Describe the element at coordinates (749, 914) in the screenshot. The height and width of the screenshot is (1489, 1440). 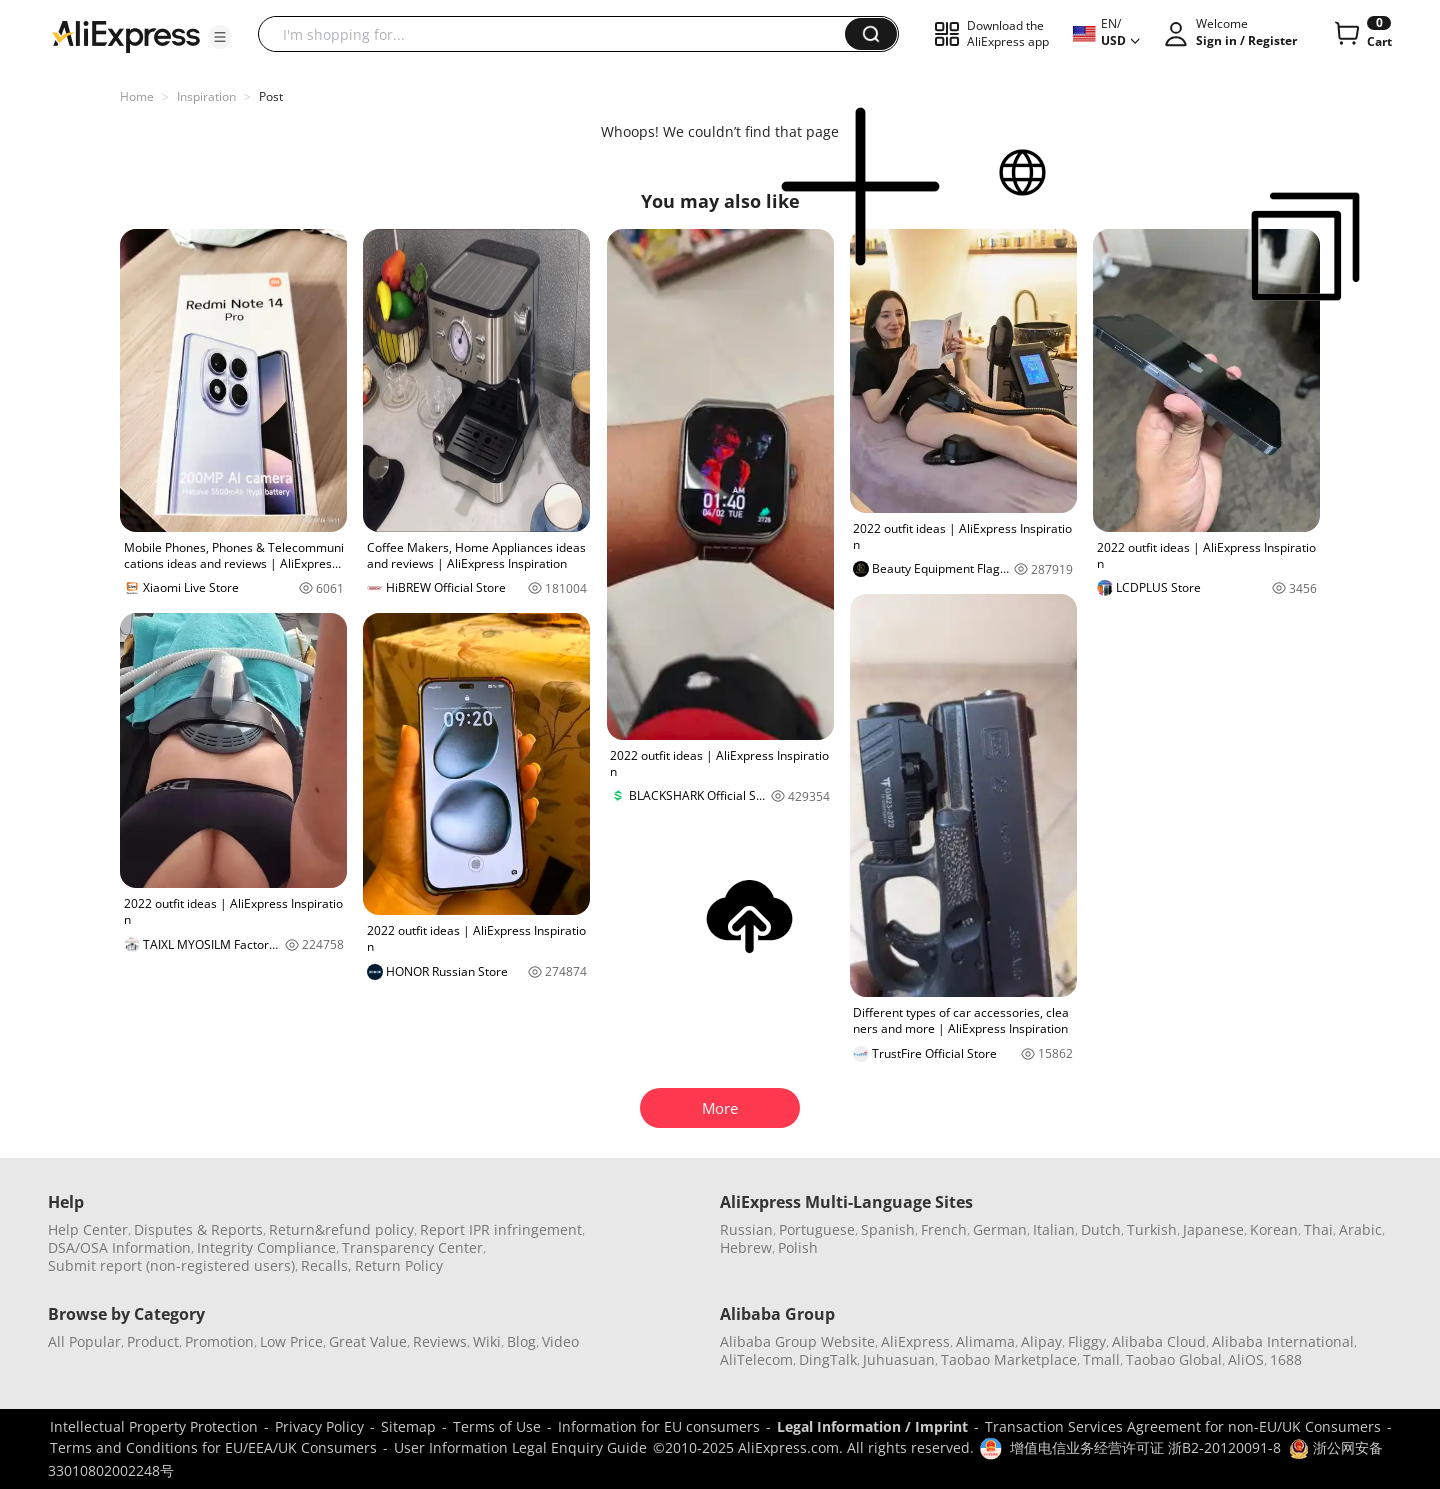
I see `upload a file to cloud storage` at that location.